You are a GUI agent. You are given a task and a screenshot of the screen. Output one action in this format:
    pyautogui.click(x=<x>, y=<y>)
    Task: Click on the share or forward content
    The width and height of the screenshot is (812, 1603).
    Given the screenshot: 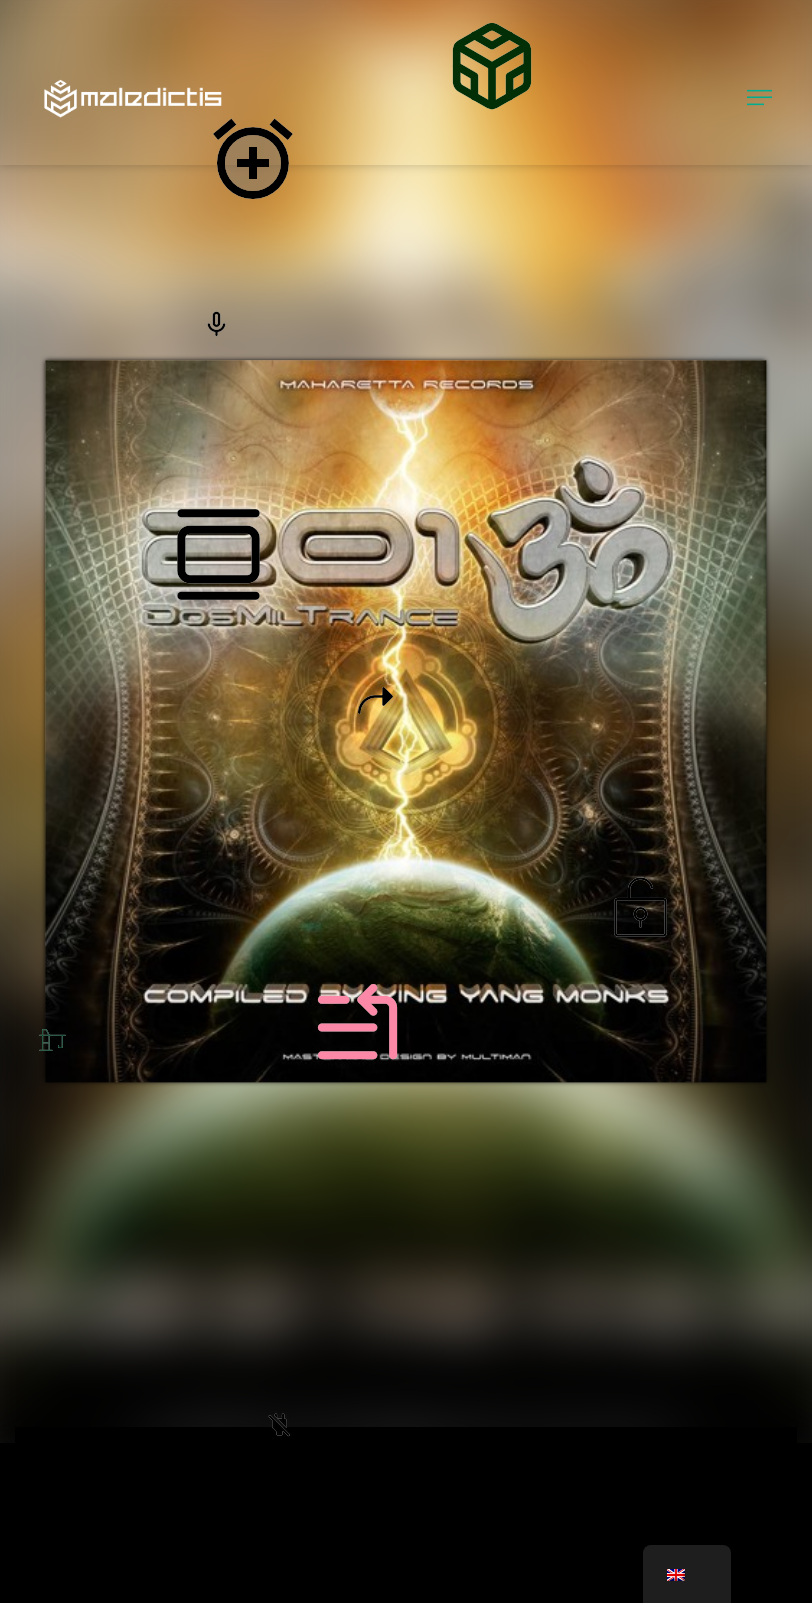 What is the action you would take?
    pyautogui.click(x=375, y=700)
    